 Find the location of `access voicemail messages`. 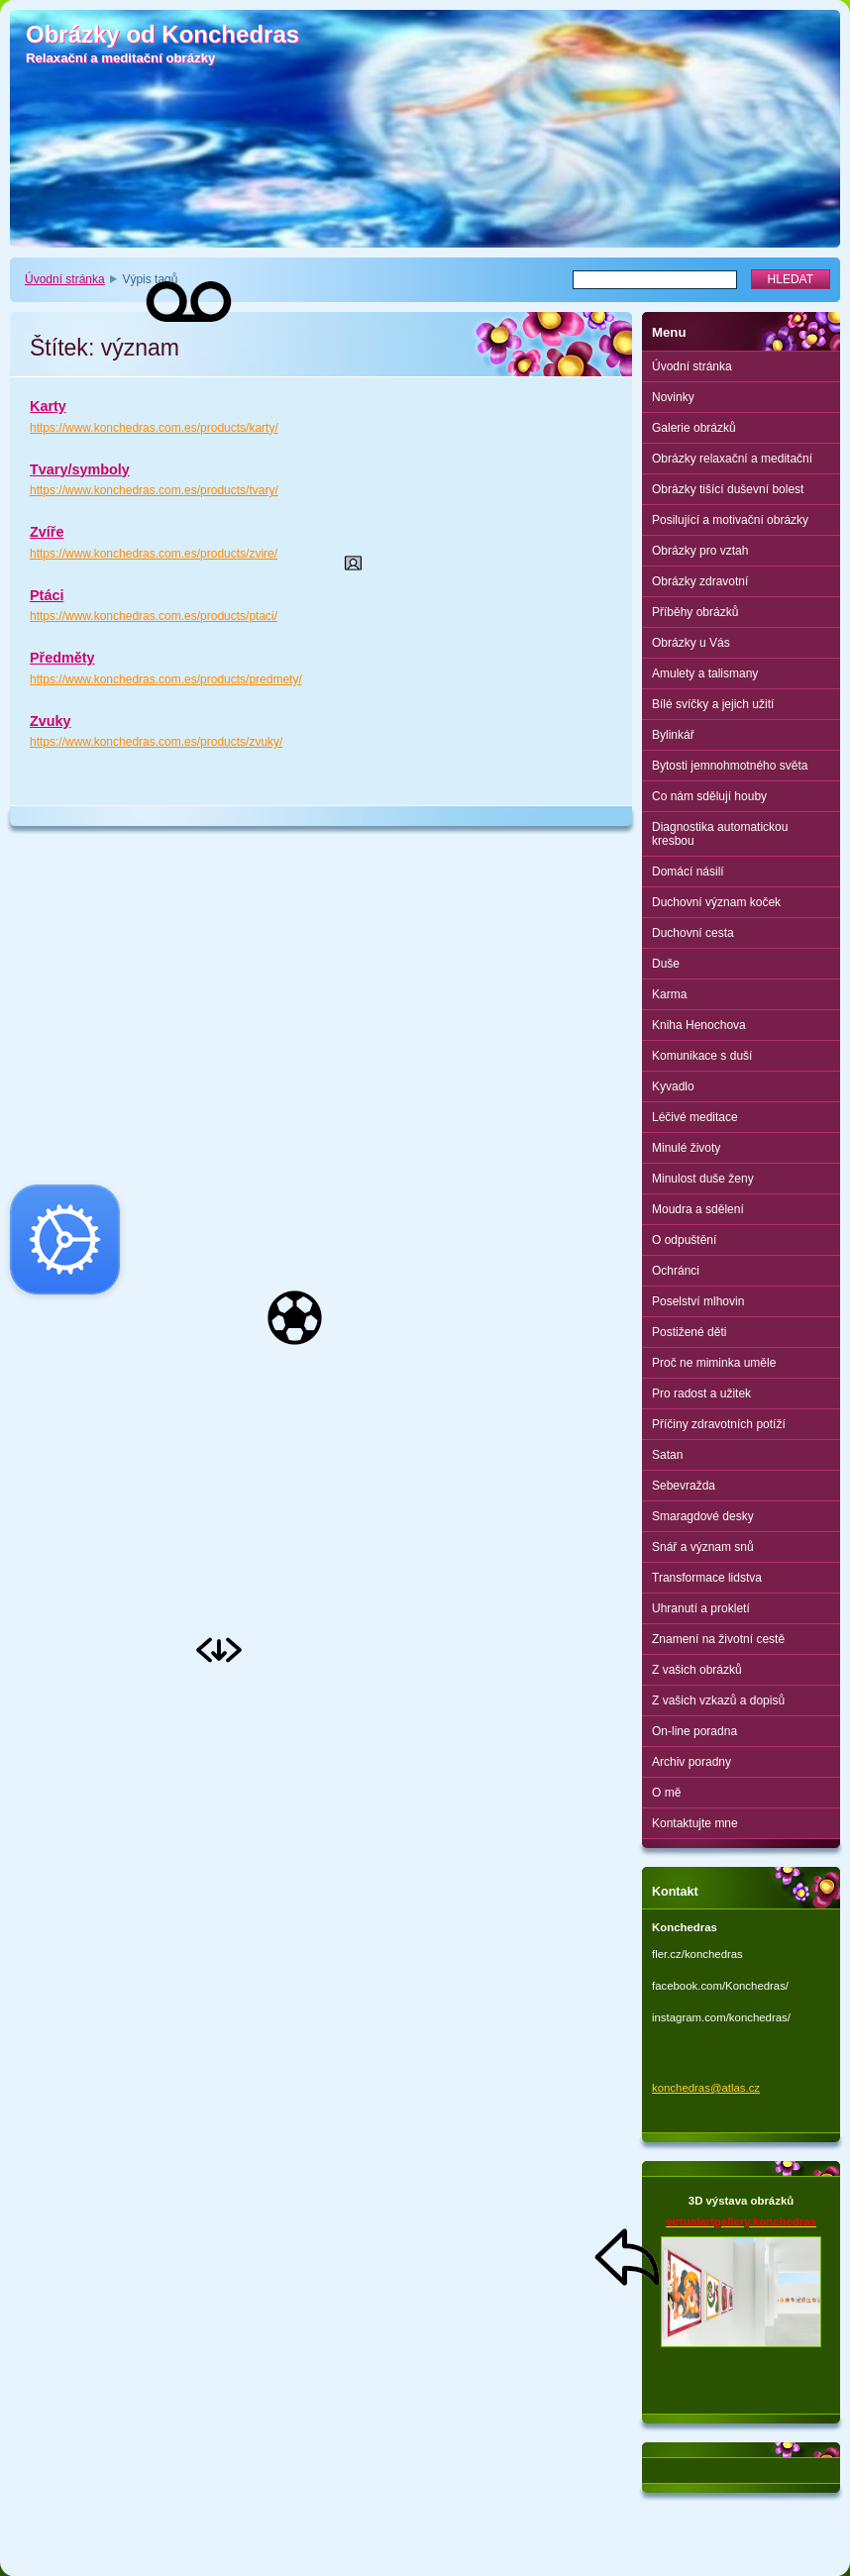

access voicemail messages is located at coordinates (188, 301).